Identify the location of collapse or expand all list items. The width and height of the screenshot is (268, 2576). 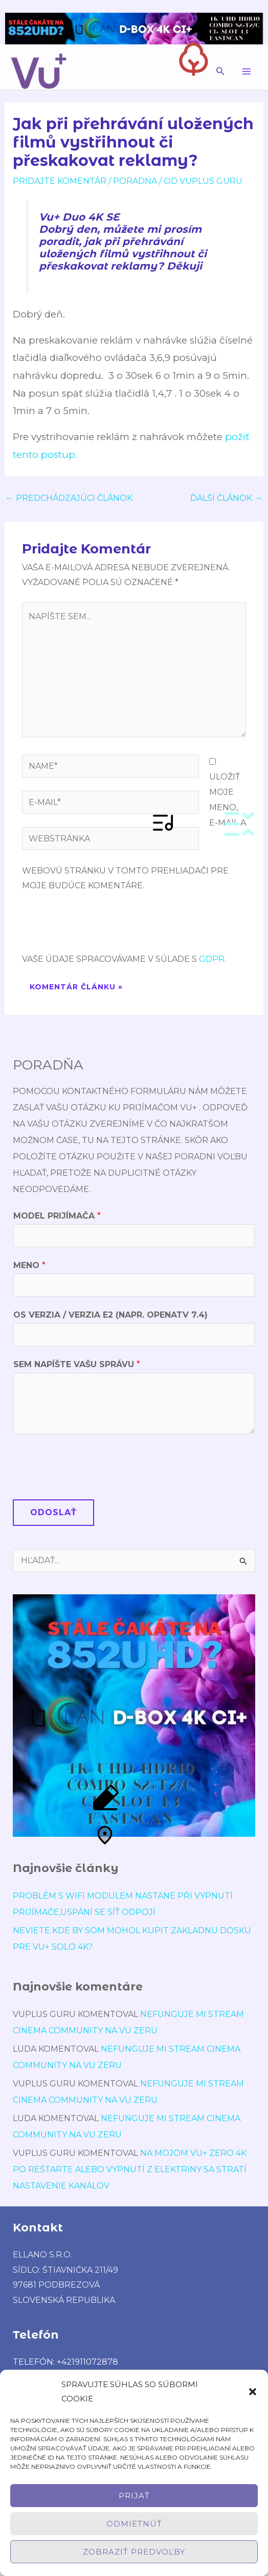
(239, 824).